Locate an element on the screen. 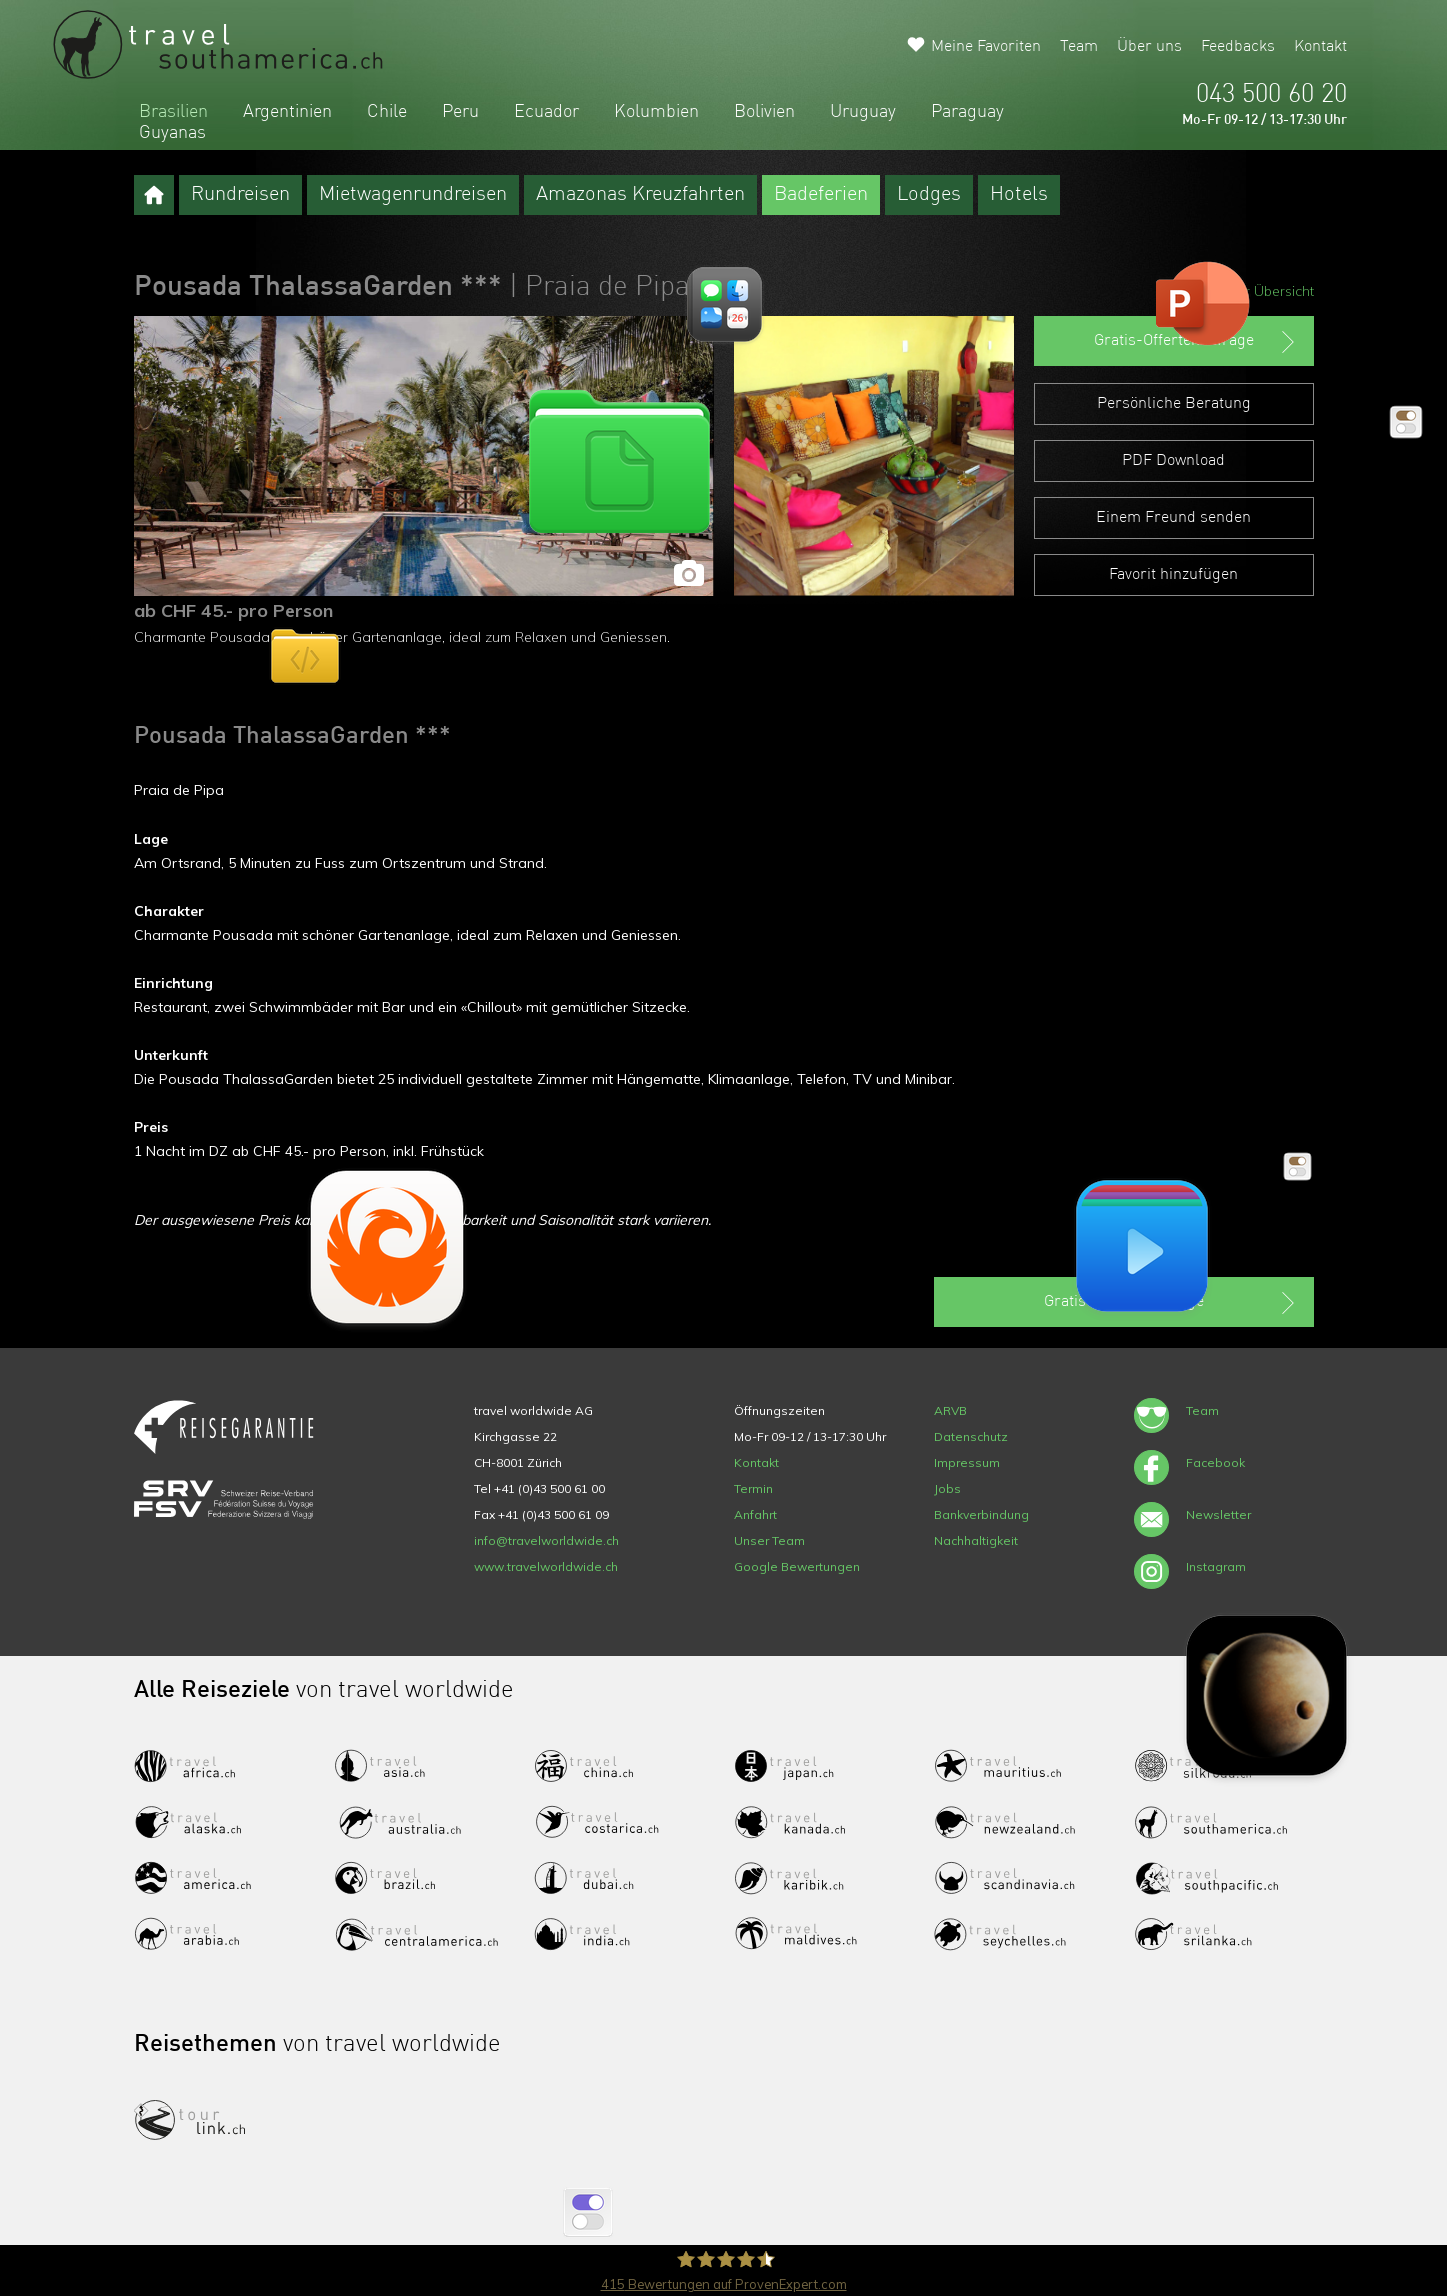 The width and height of the screenshot is (1447, 2296). open system settings or preferences is located at coordinates (1406, 422).